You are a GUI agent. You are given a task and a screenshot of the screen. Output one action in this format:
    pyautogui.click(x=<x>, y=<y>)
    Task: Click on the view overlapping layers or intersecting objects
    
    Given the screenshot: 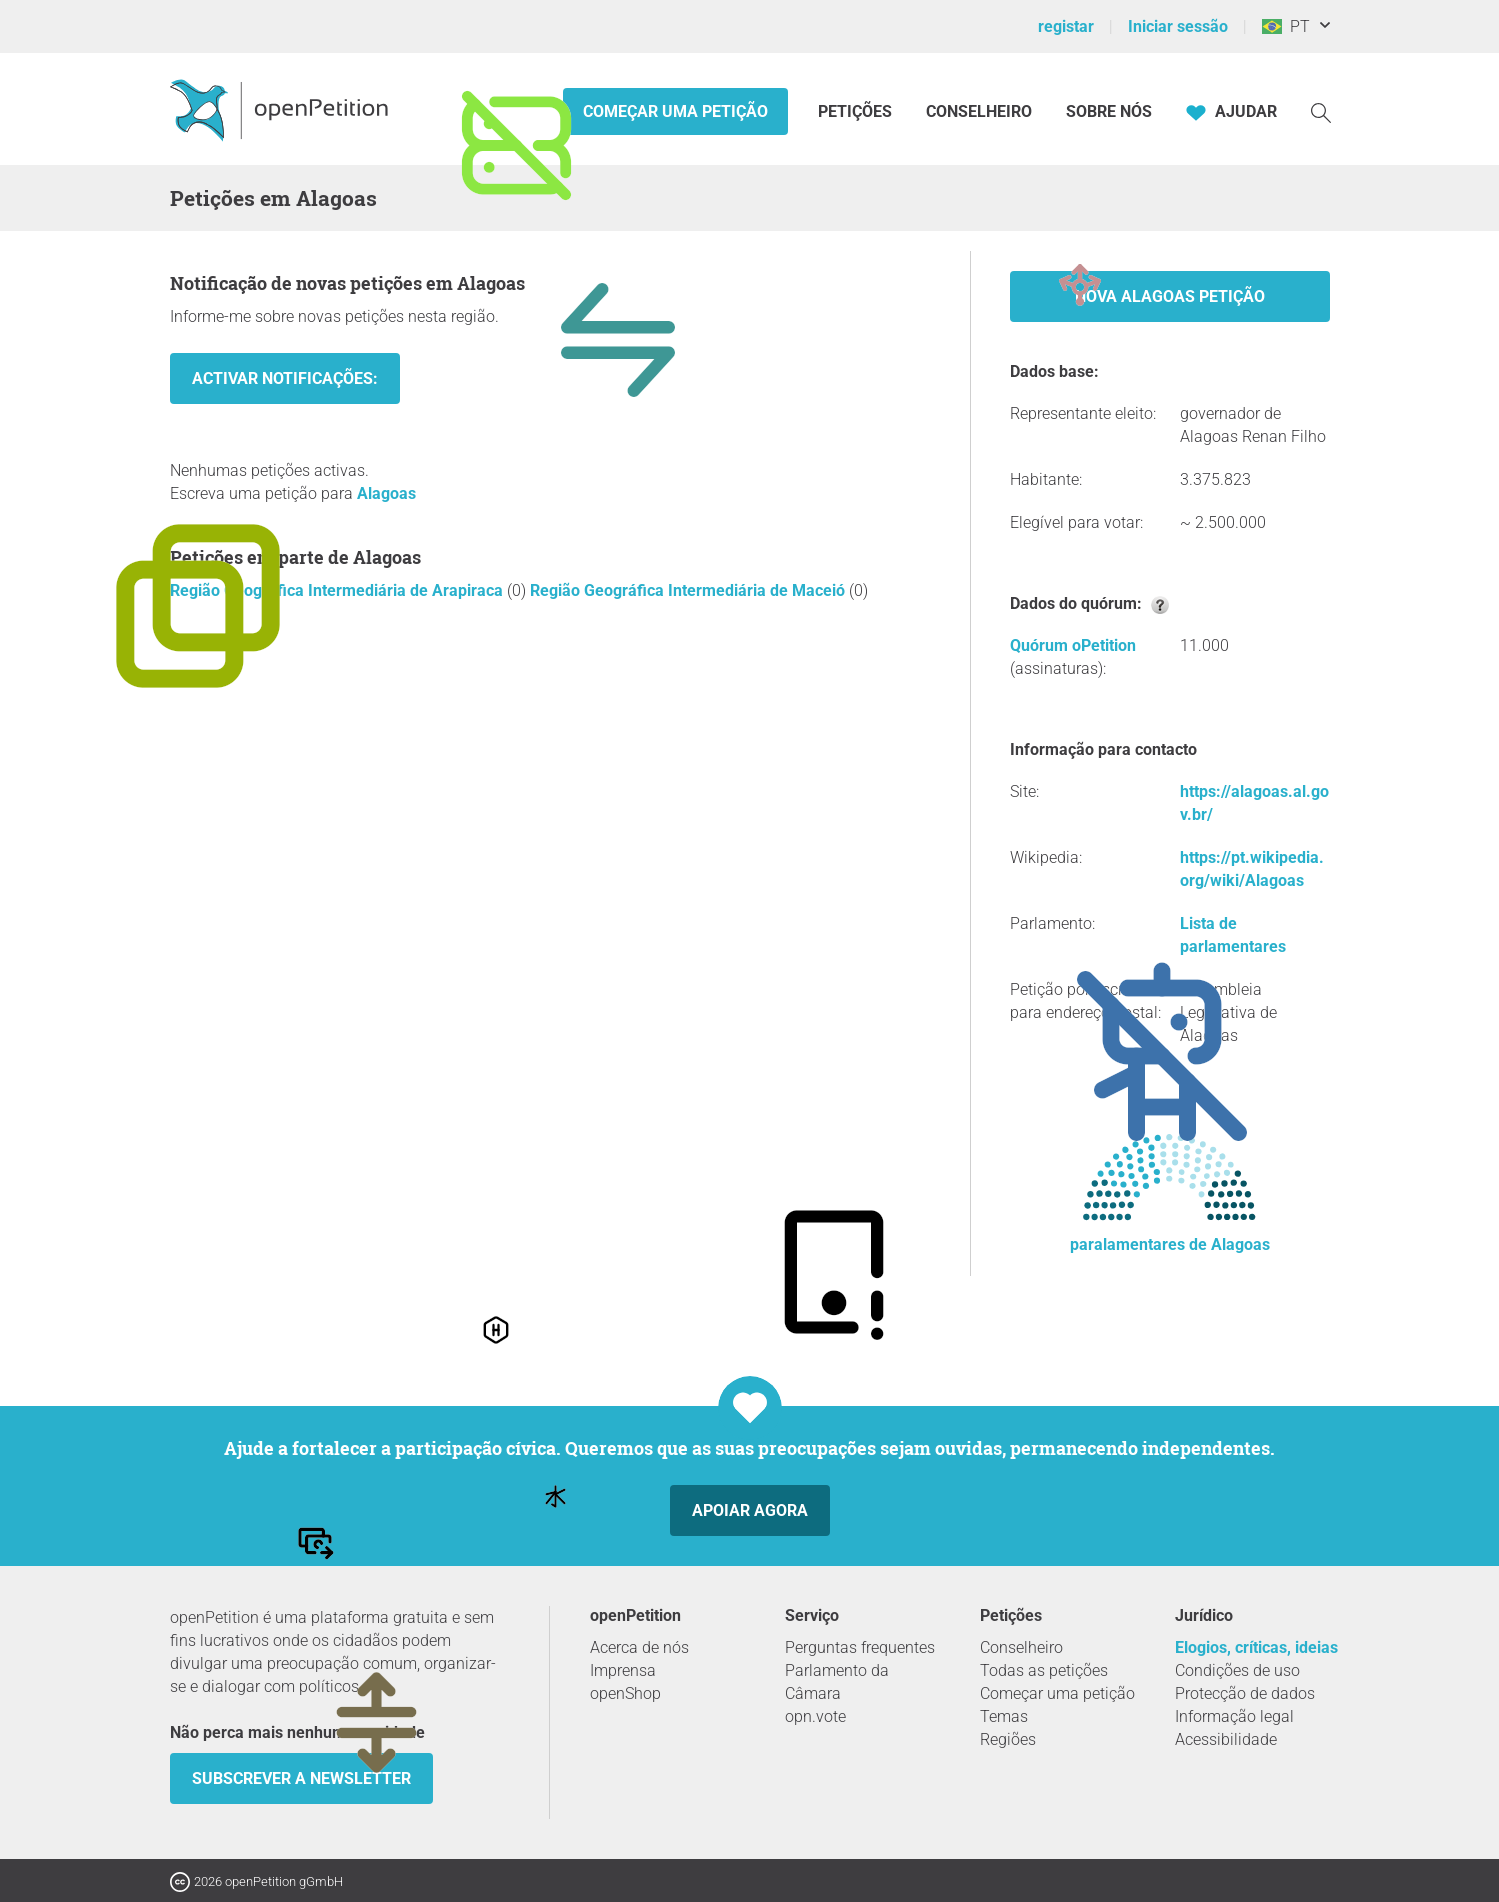 What is the action you would take?
    pyautogui.click(x=198, y=606)
    